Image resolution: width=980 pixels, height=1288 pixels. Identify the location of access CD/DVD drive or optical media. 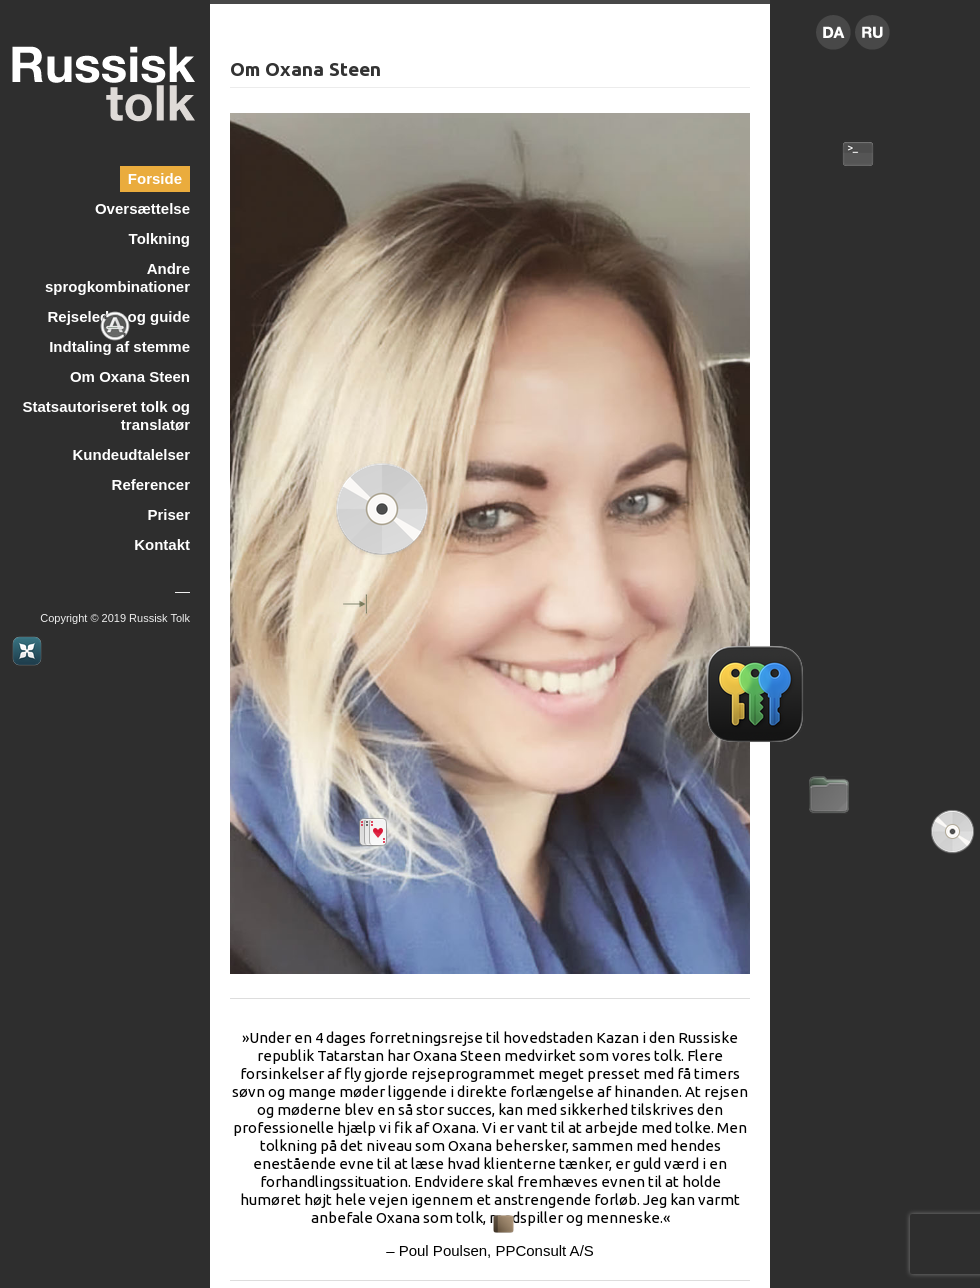
(382, 509).